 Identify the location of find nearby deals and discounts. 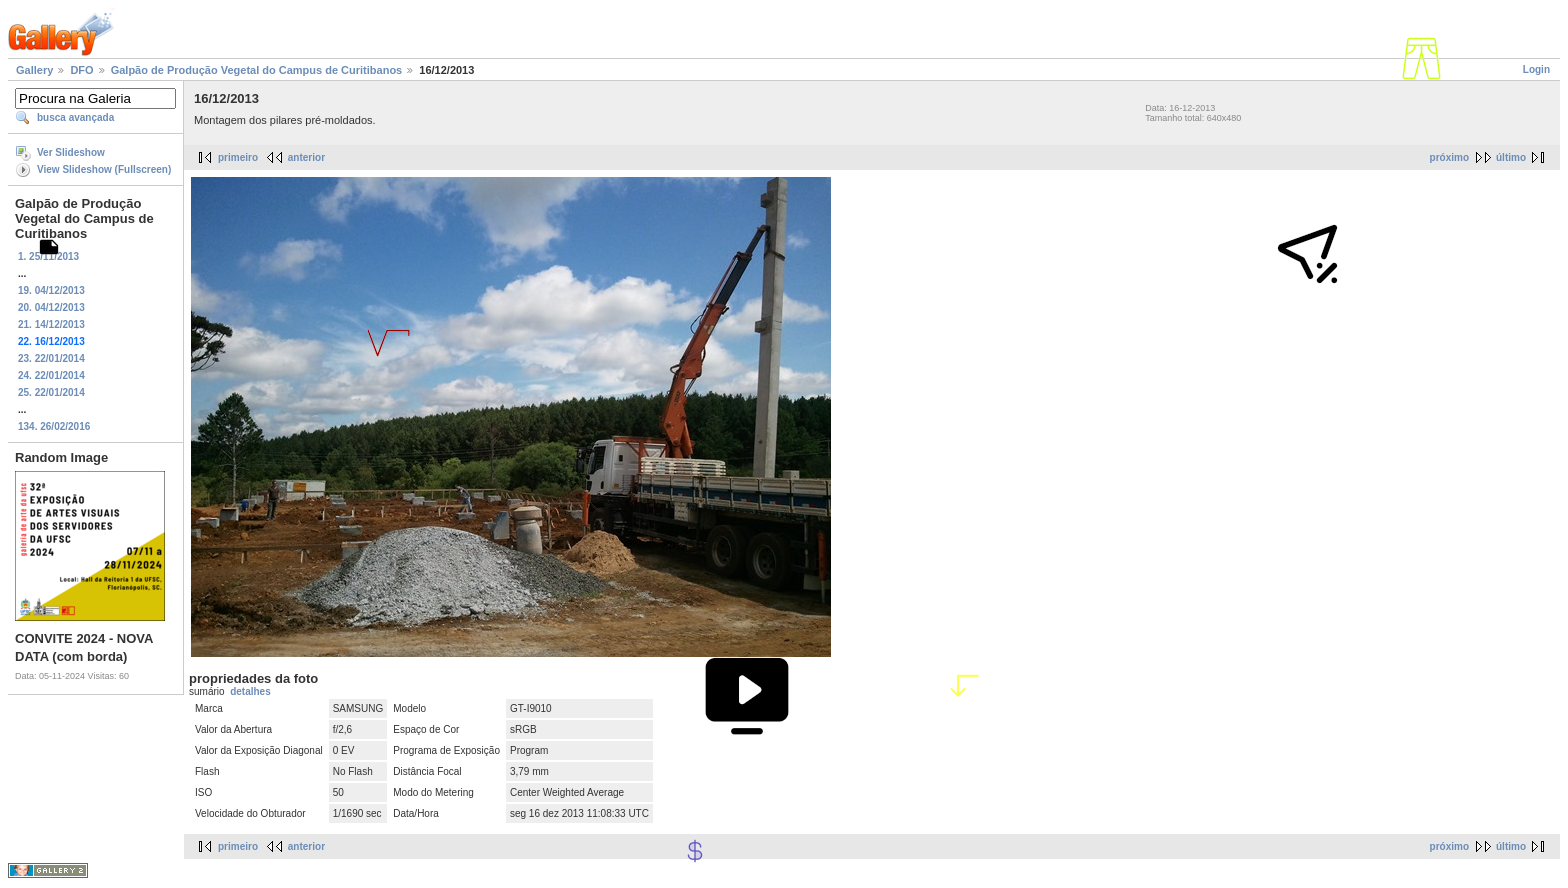
(1308, 254).